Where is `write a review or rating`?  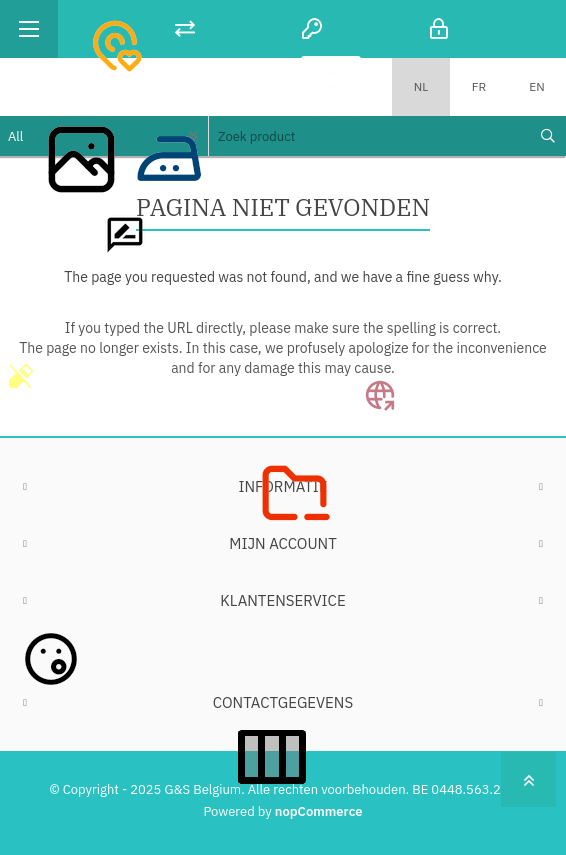
write a review or rating is located at coordinates (125, 235).